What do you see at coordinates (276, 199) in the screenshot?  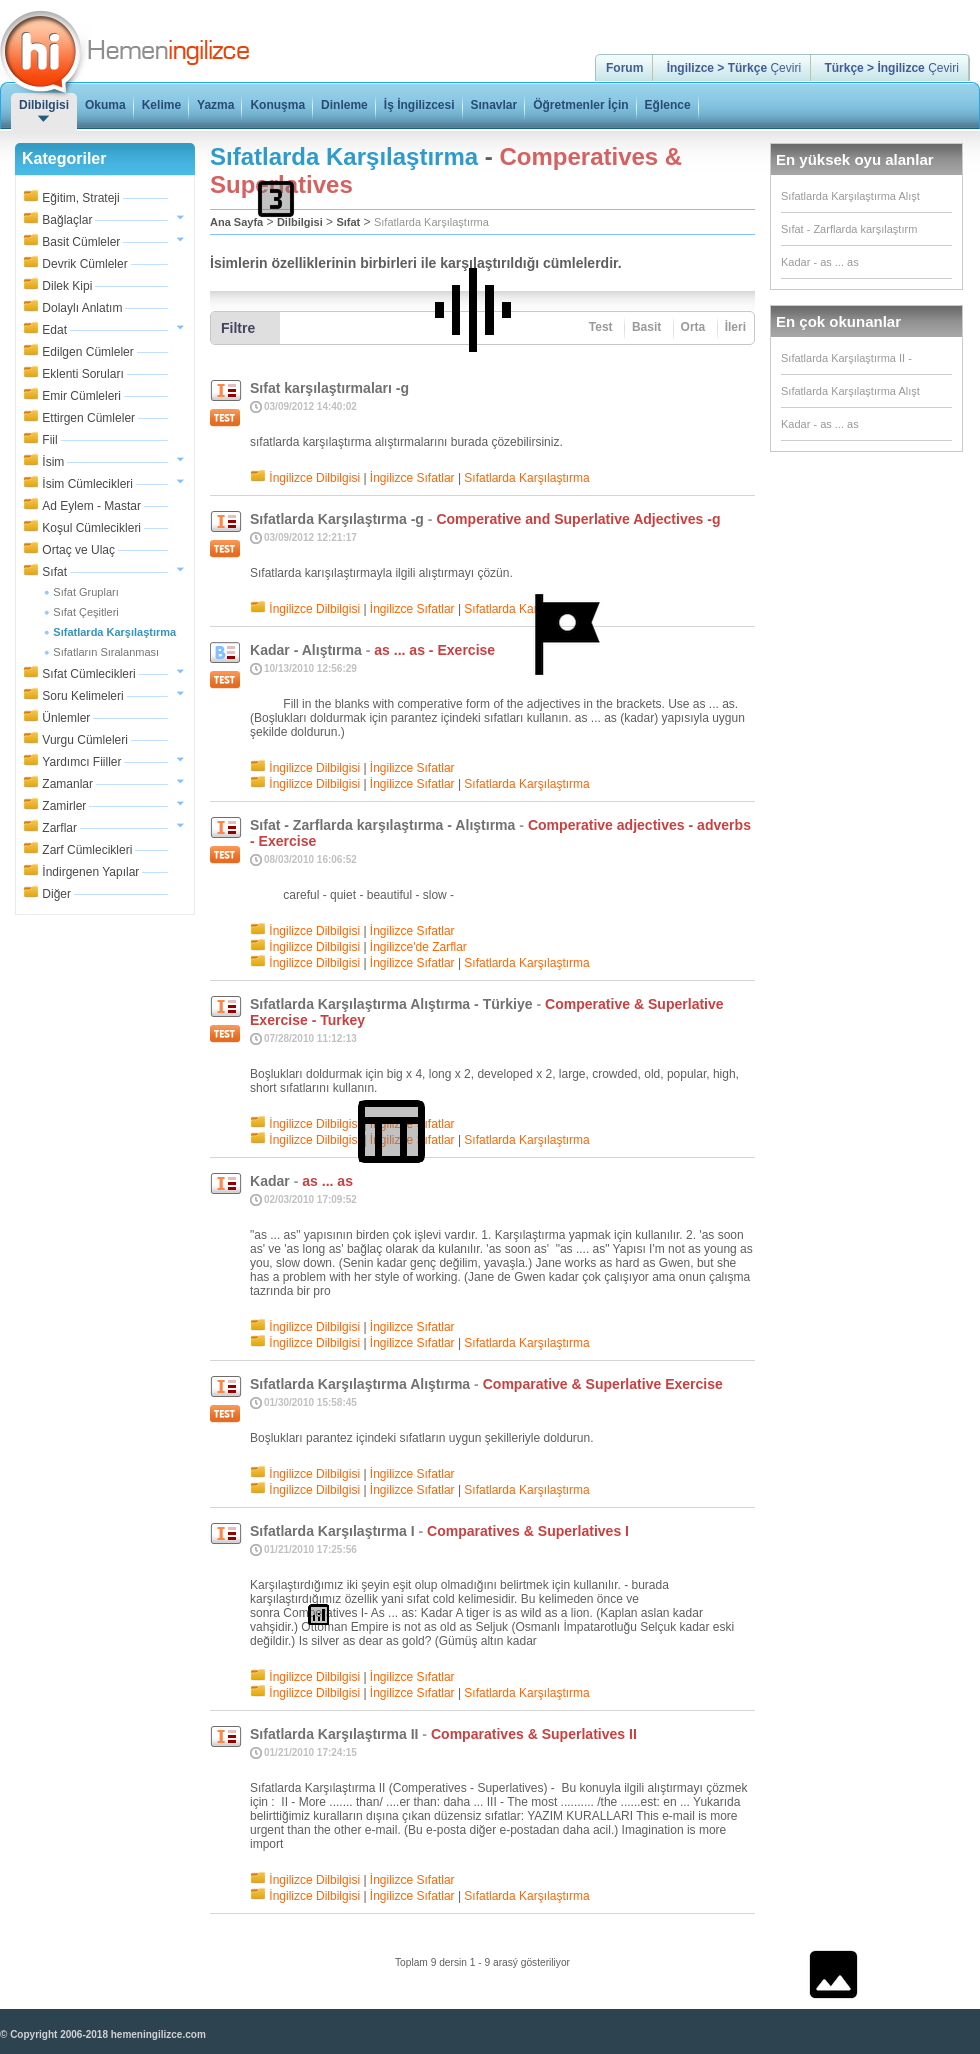 I see `select option 3 in a numbered list` at bounding box center [276, 199].